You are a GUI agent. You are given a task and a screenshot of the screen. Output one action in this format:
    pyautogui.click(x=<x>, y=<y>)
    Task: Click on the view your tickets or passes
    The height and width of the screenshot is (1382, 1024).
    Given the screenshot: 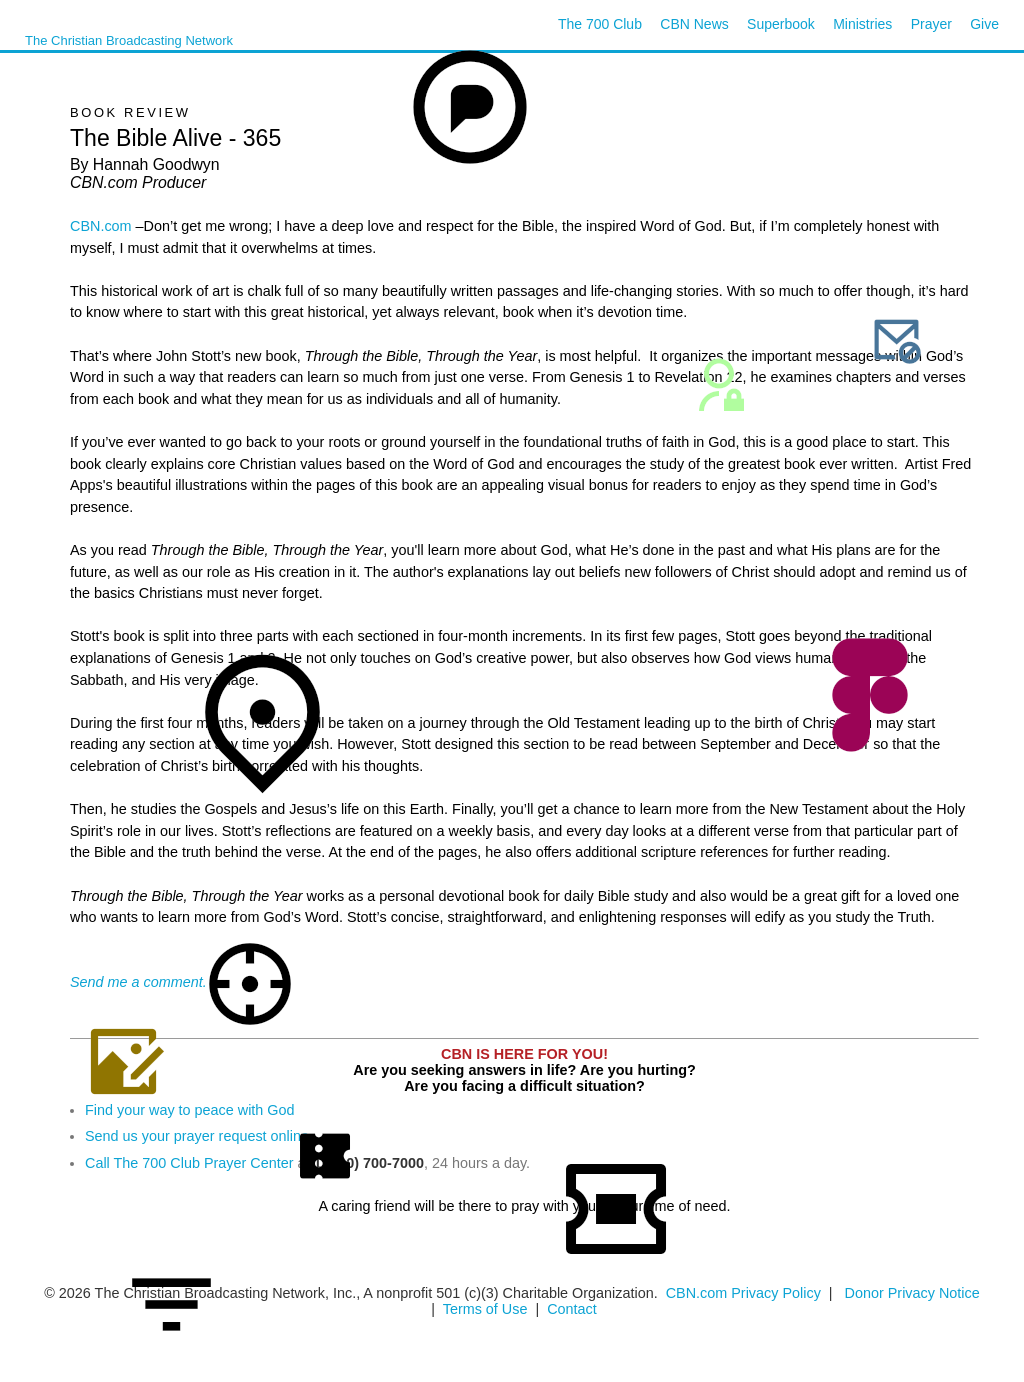 What is the action you would take?
    pyautogui.click(x=616, y=1209)
    